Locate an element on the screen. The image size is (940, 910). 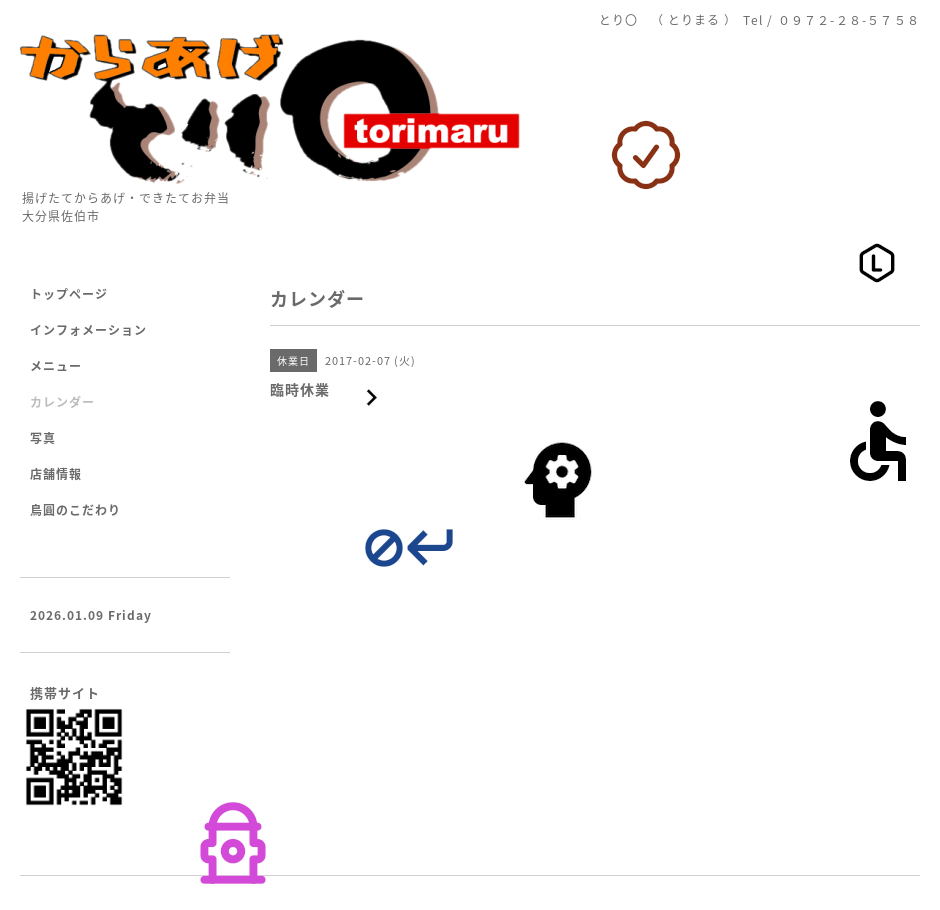
access mental health or psychology features is located at coordinates (558, 480).